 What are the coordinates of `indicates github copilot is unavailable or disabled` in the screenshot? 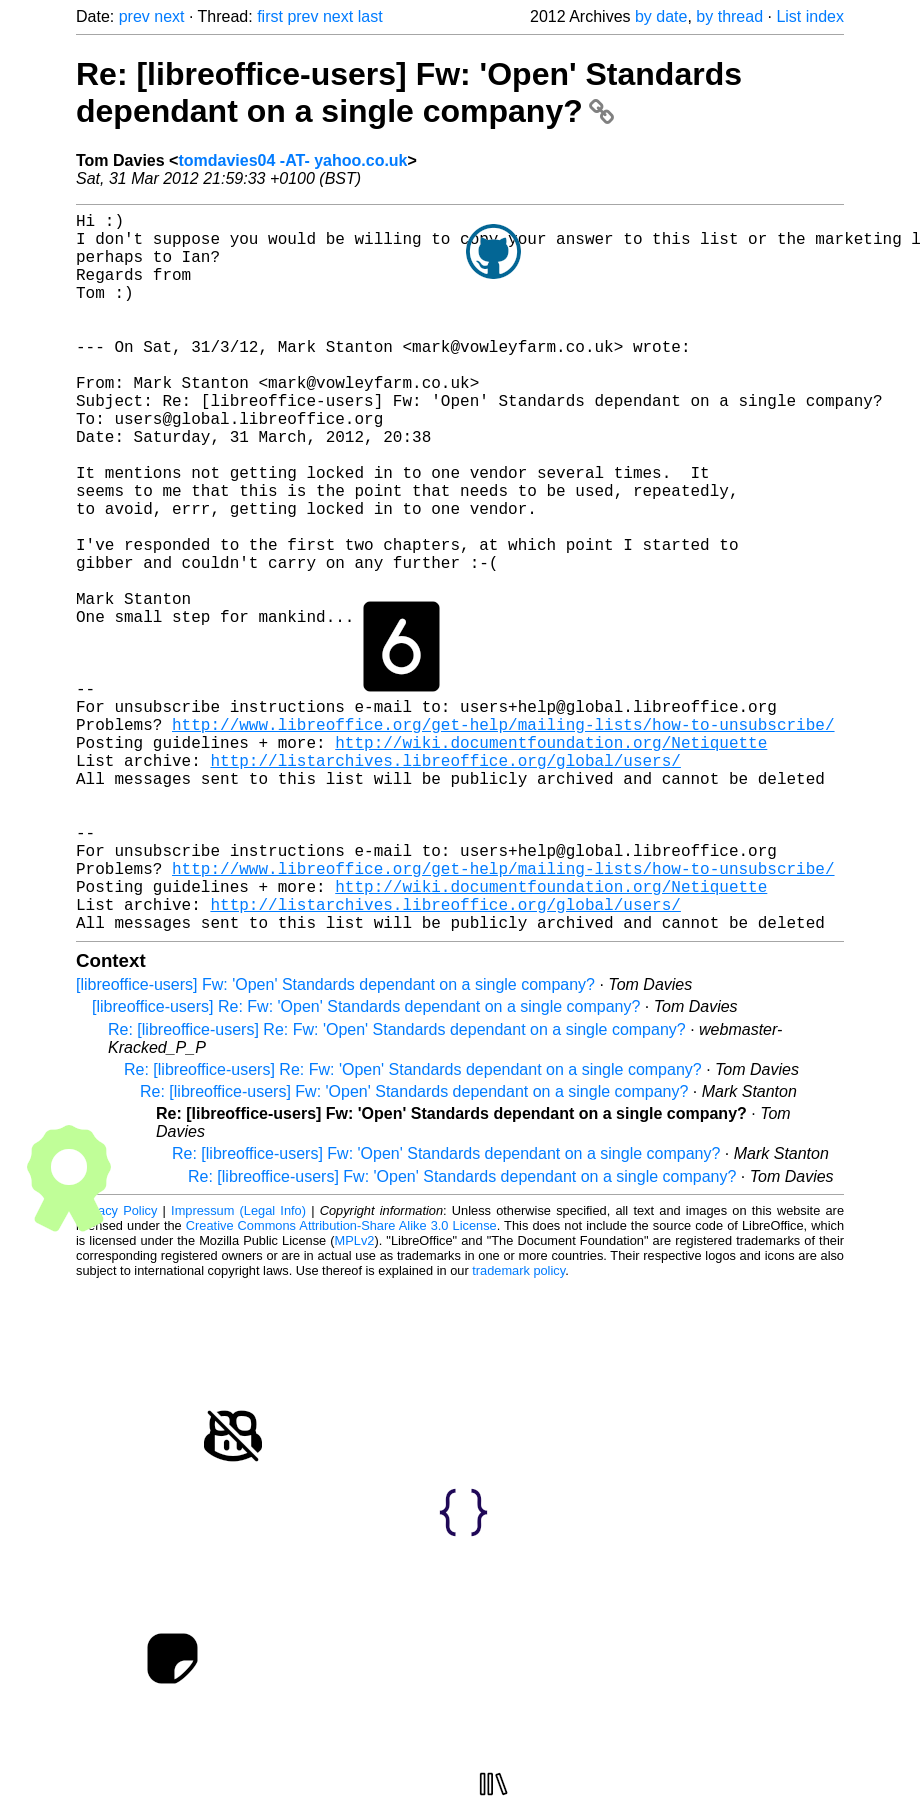 It's located at (233, 1436).